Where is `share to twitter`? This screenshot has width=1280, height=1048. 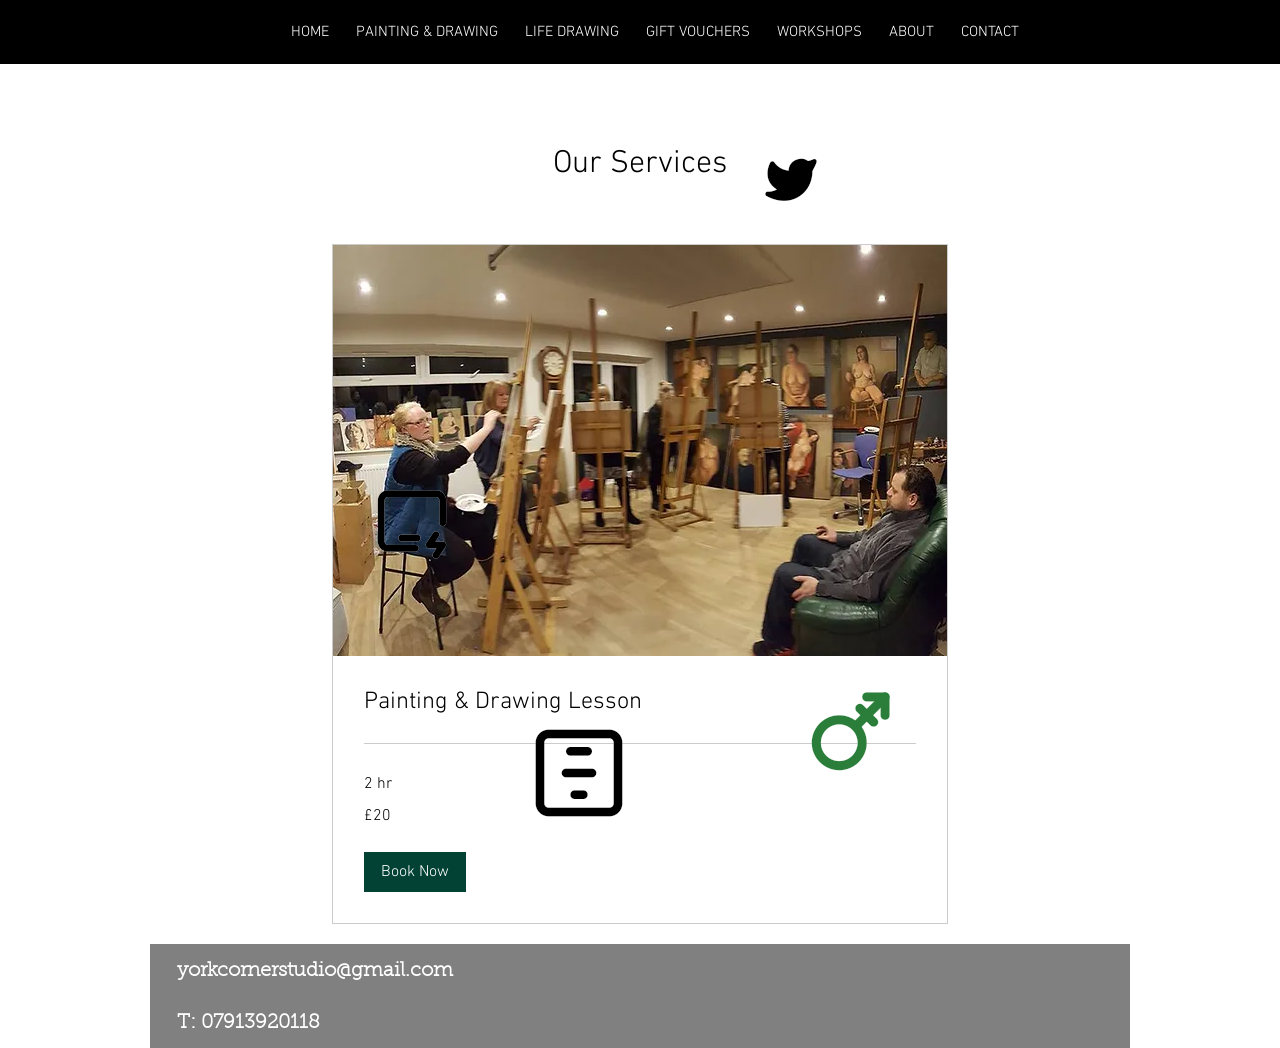 share to twitter is located at coordinates (791, 180).